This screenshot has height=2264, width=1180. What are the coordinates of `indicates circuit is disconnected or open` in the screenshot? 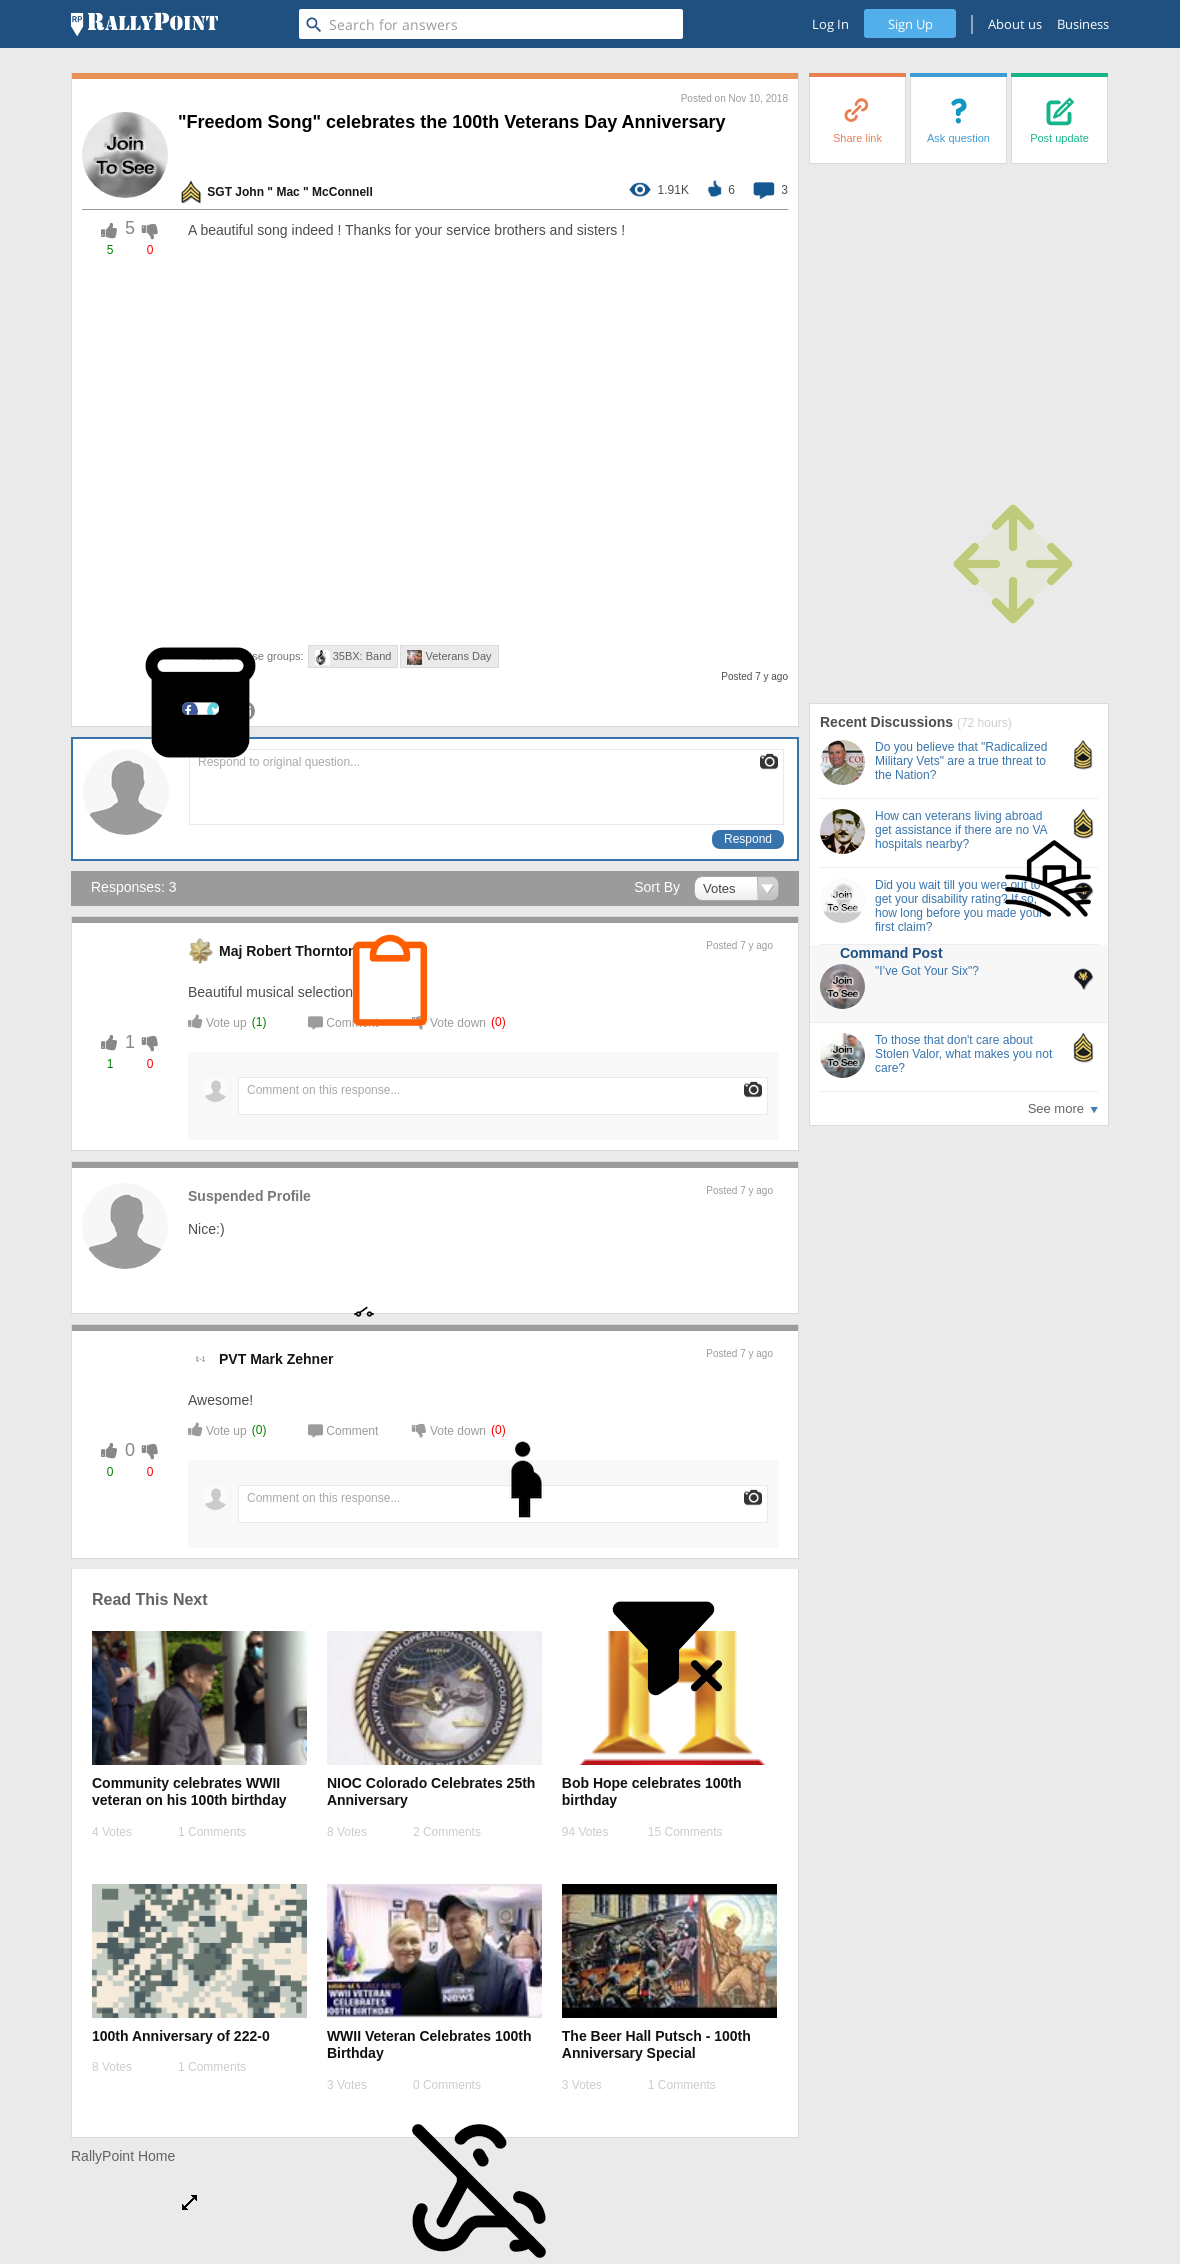 It's located at (364, 1314).